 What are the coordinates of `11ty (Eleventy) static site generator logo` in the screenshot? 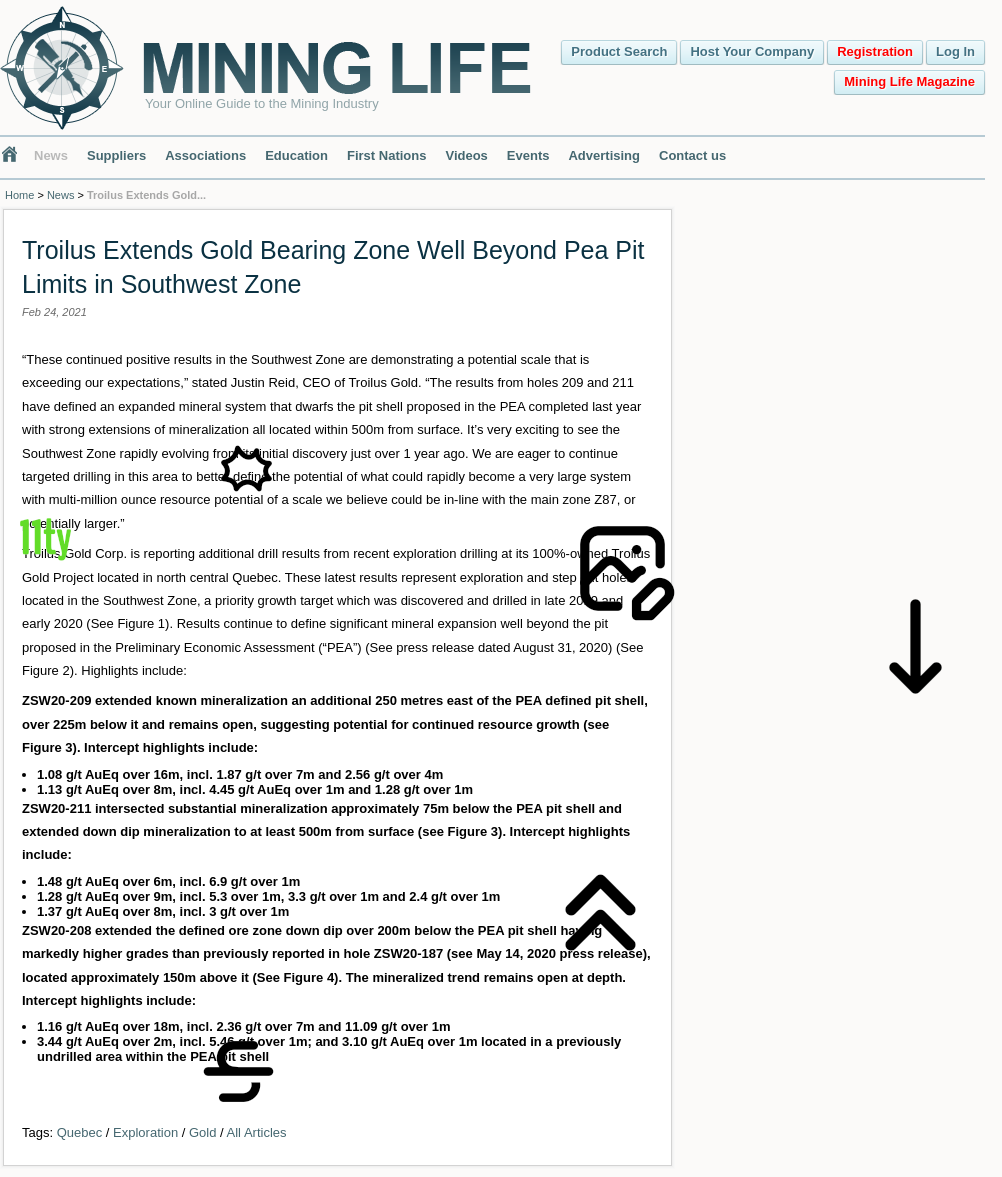 It's located at (45, 536).